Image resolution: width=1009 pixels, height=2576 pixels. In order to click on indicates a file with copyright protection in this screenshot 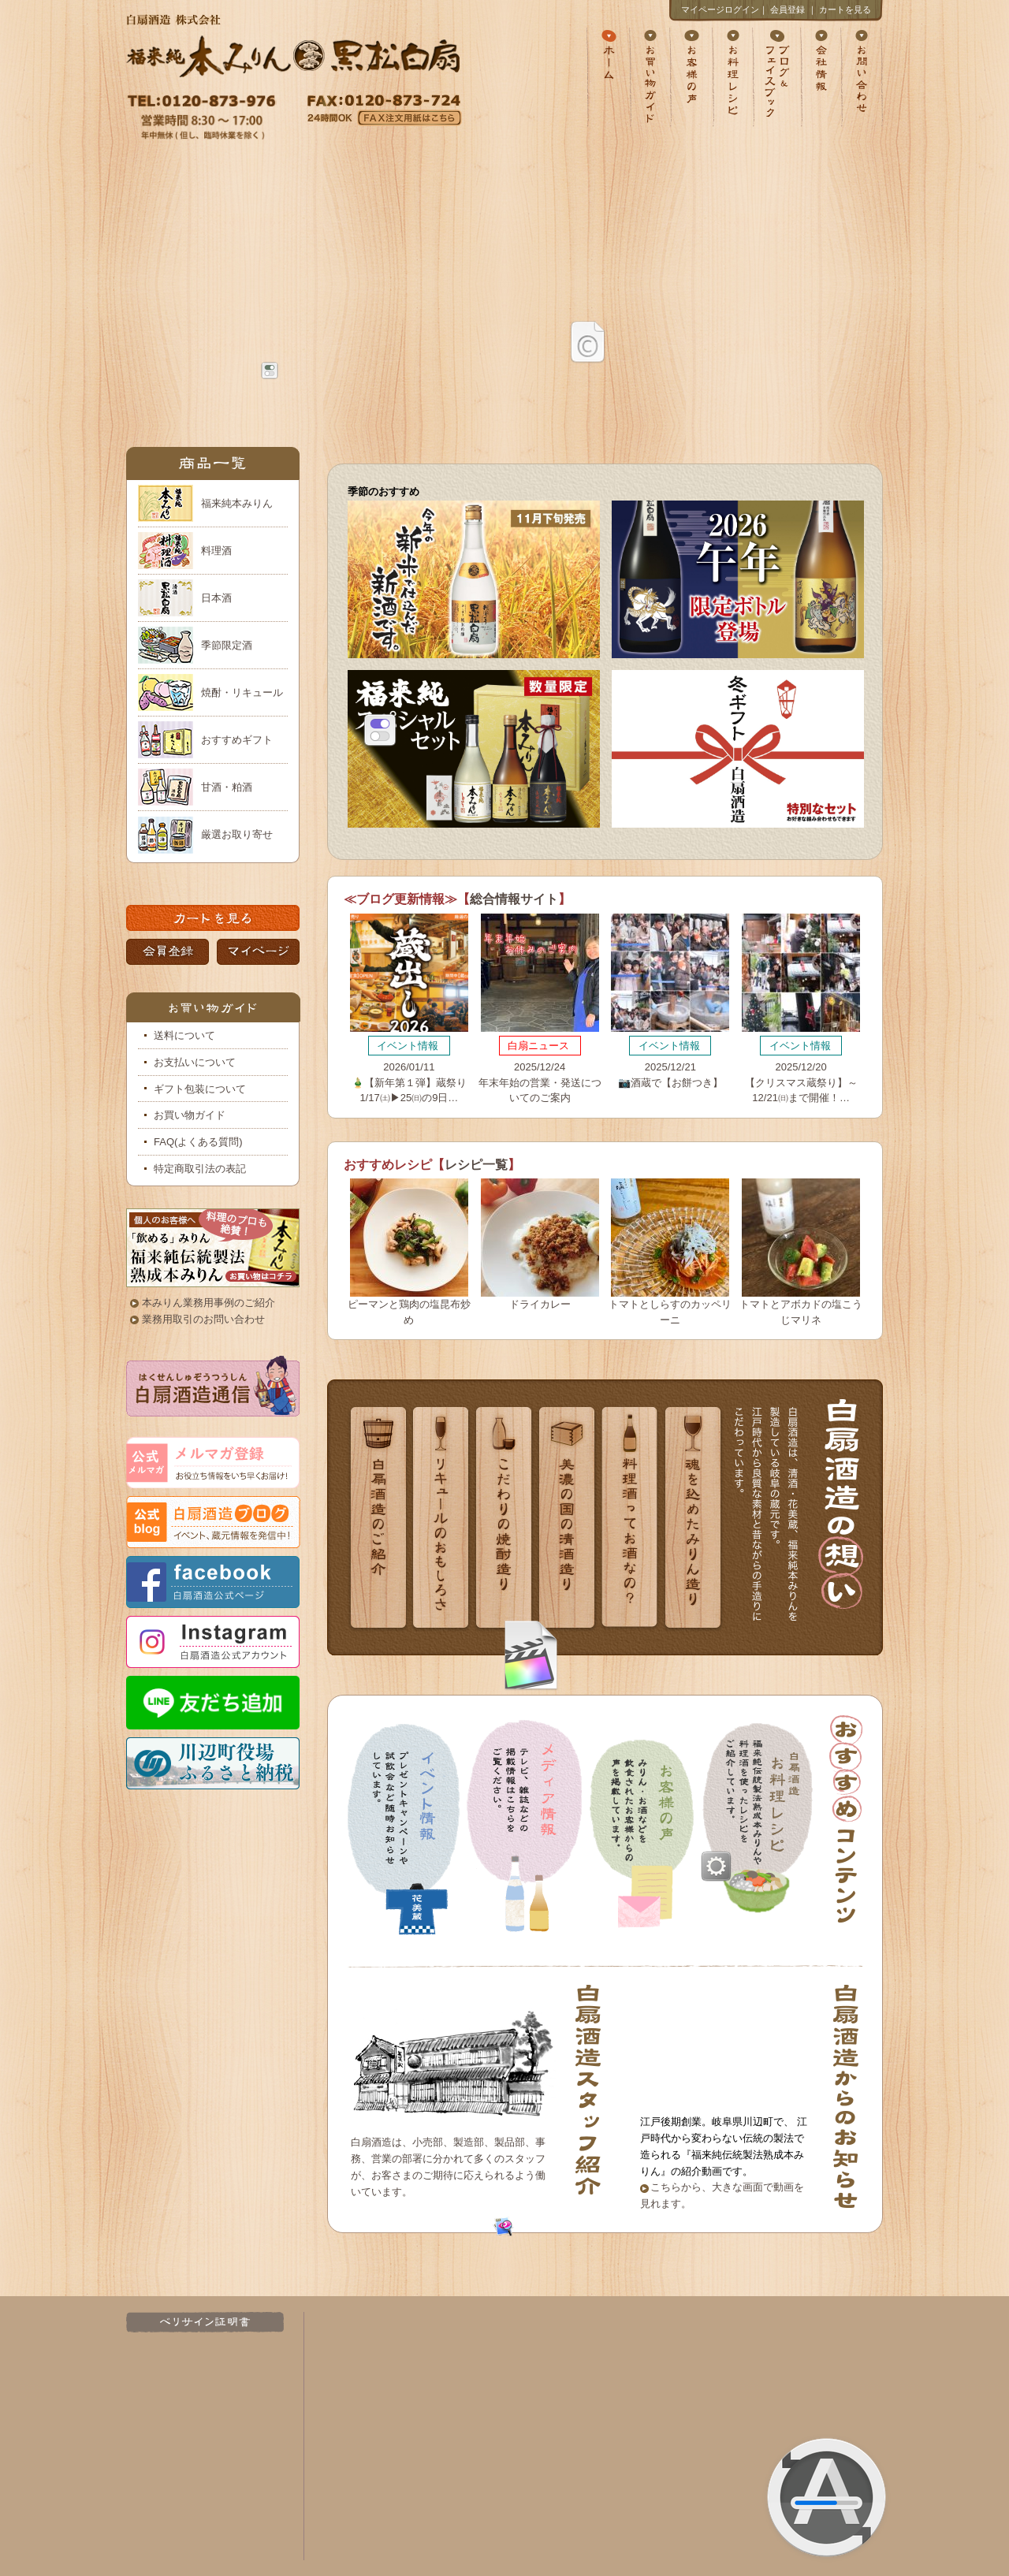, I will do `click(587, 341)`.